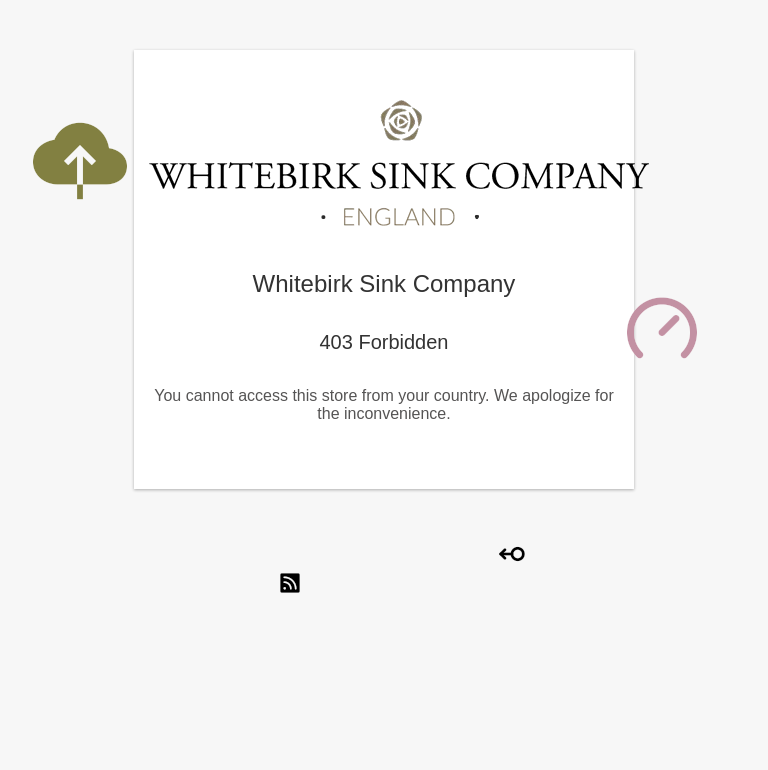  Describe the element at coordinates (290, 583) in the screenshot. I see `subscribe to RSS feed` at that location.